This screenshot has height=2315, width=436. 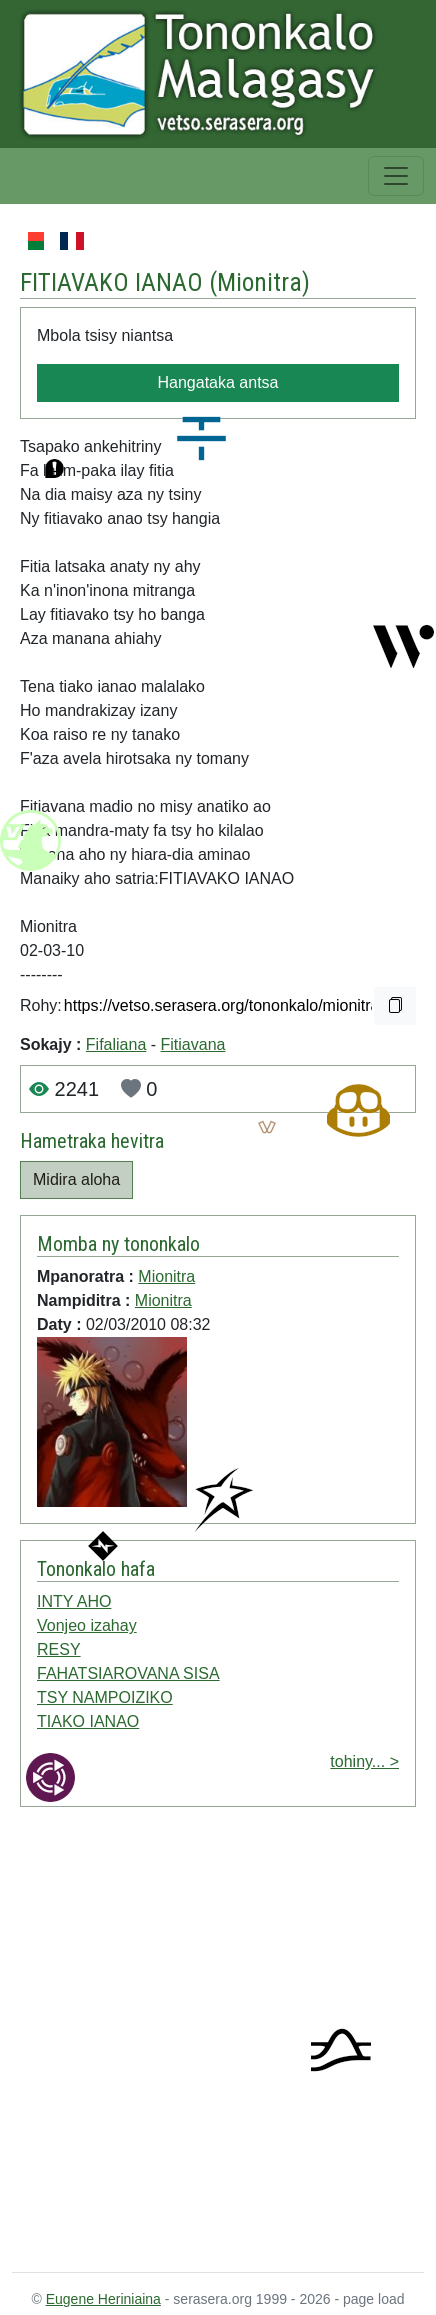 What do you see at coordinates (201, 438) in the screenshot?
I see `apply strikethrough formatting to selected text` at bounding box center [201, 438].